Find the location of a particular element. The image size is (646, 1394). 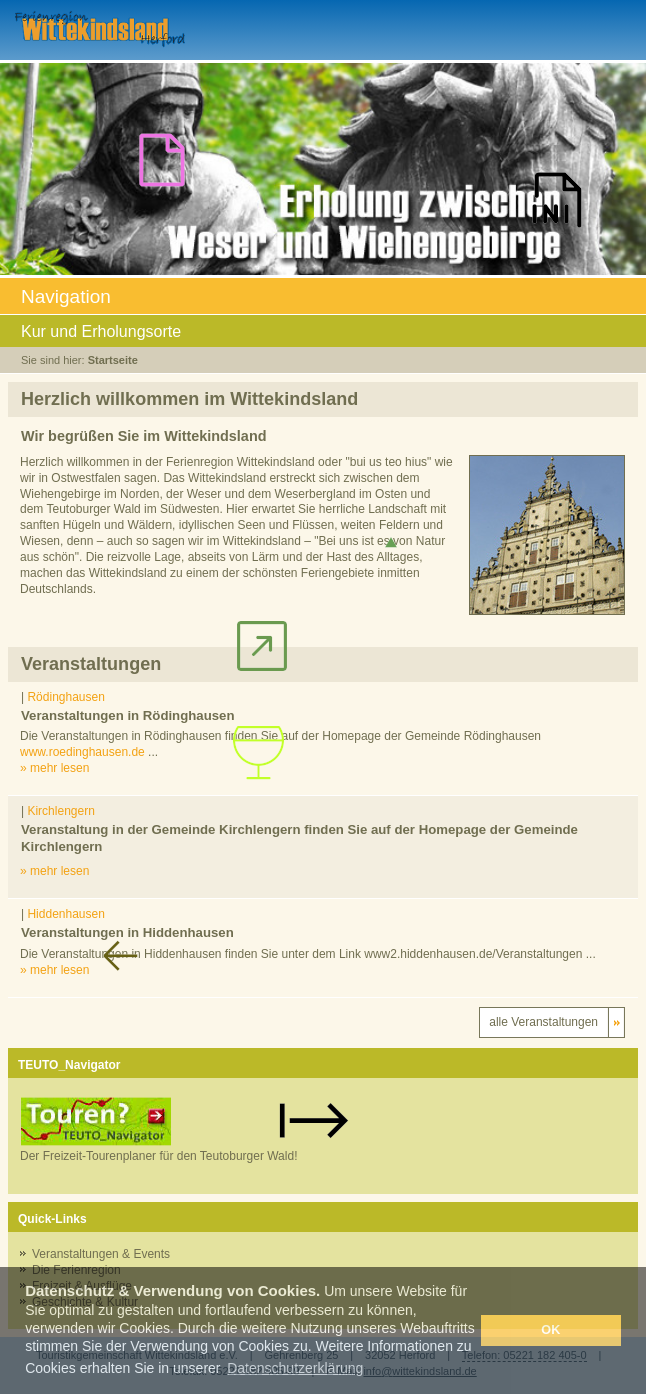

open or view an INI configuration file is located at coordinates (558, 200).